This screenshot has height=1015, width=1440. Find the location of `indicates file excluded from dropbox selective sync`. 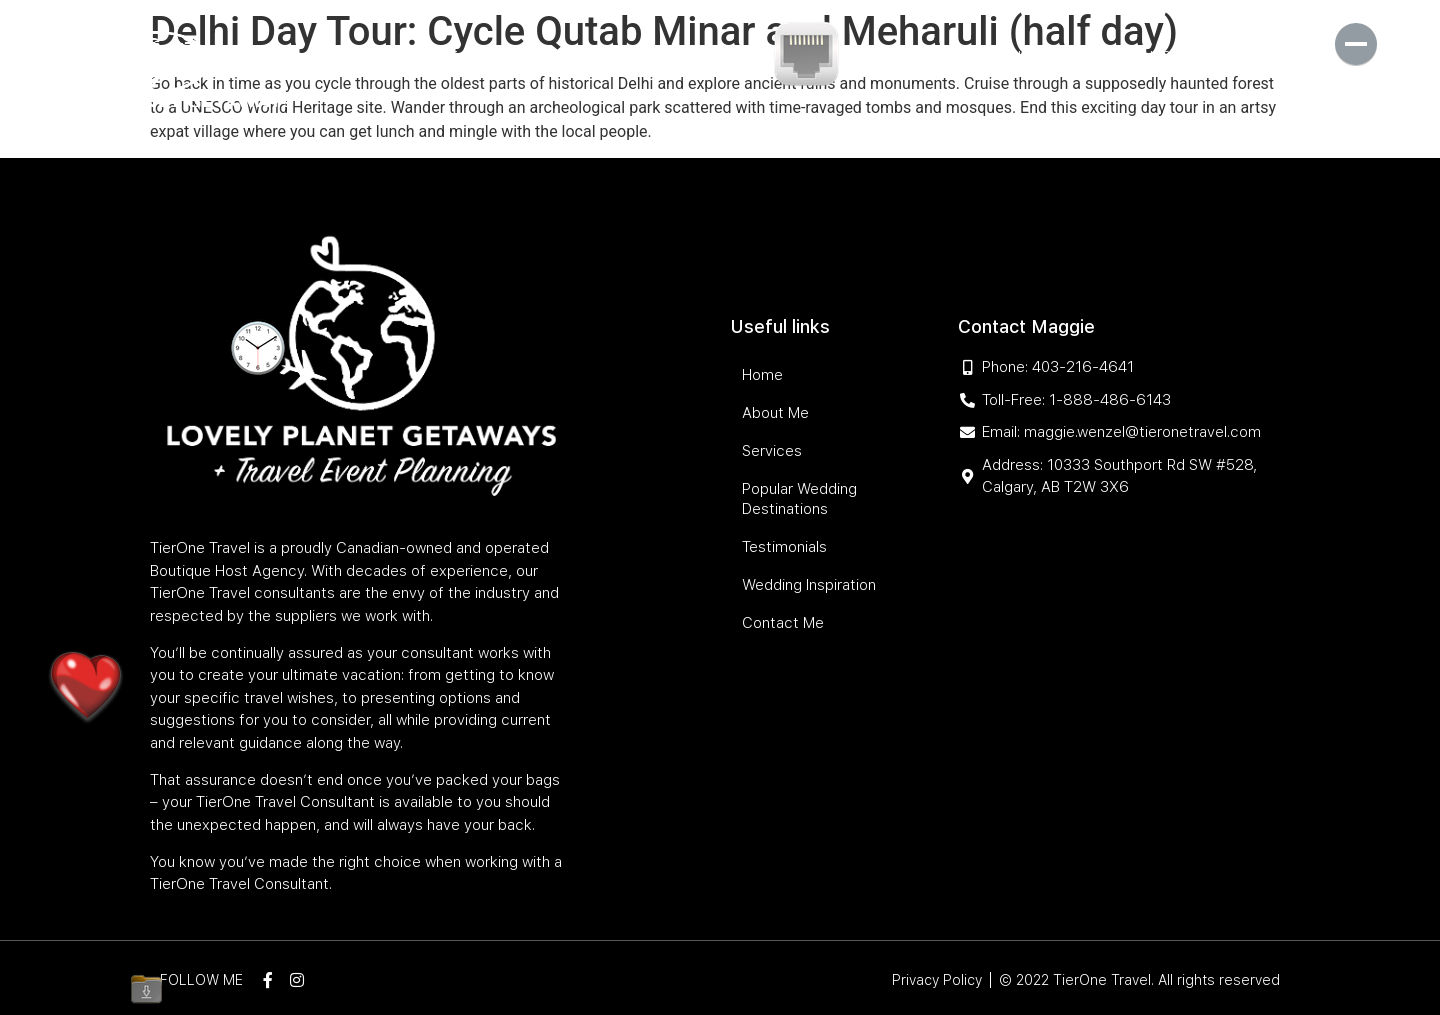

indicates file excluded from dropbox selective sync is located at coordinates (1356, 44).